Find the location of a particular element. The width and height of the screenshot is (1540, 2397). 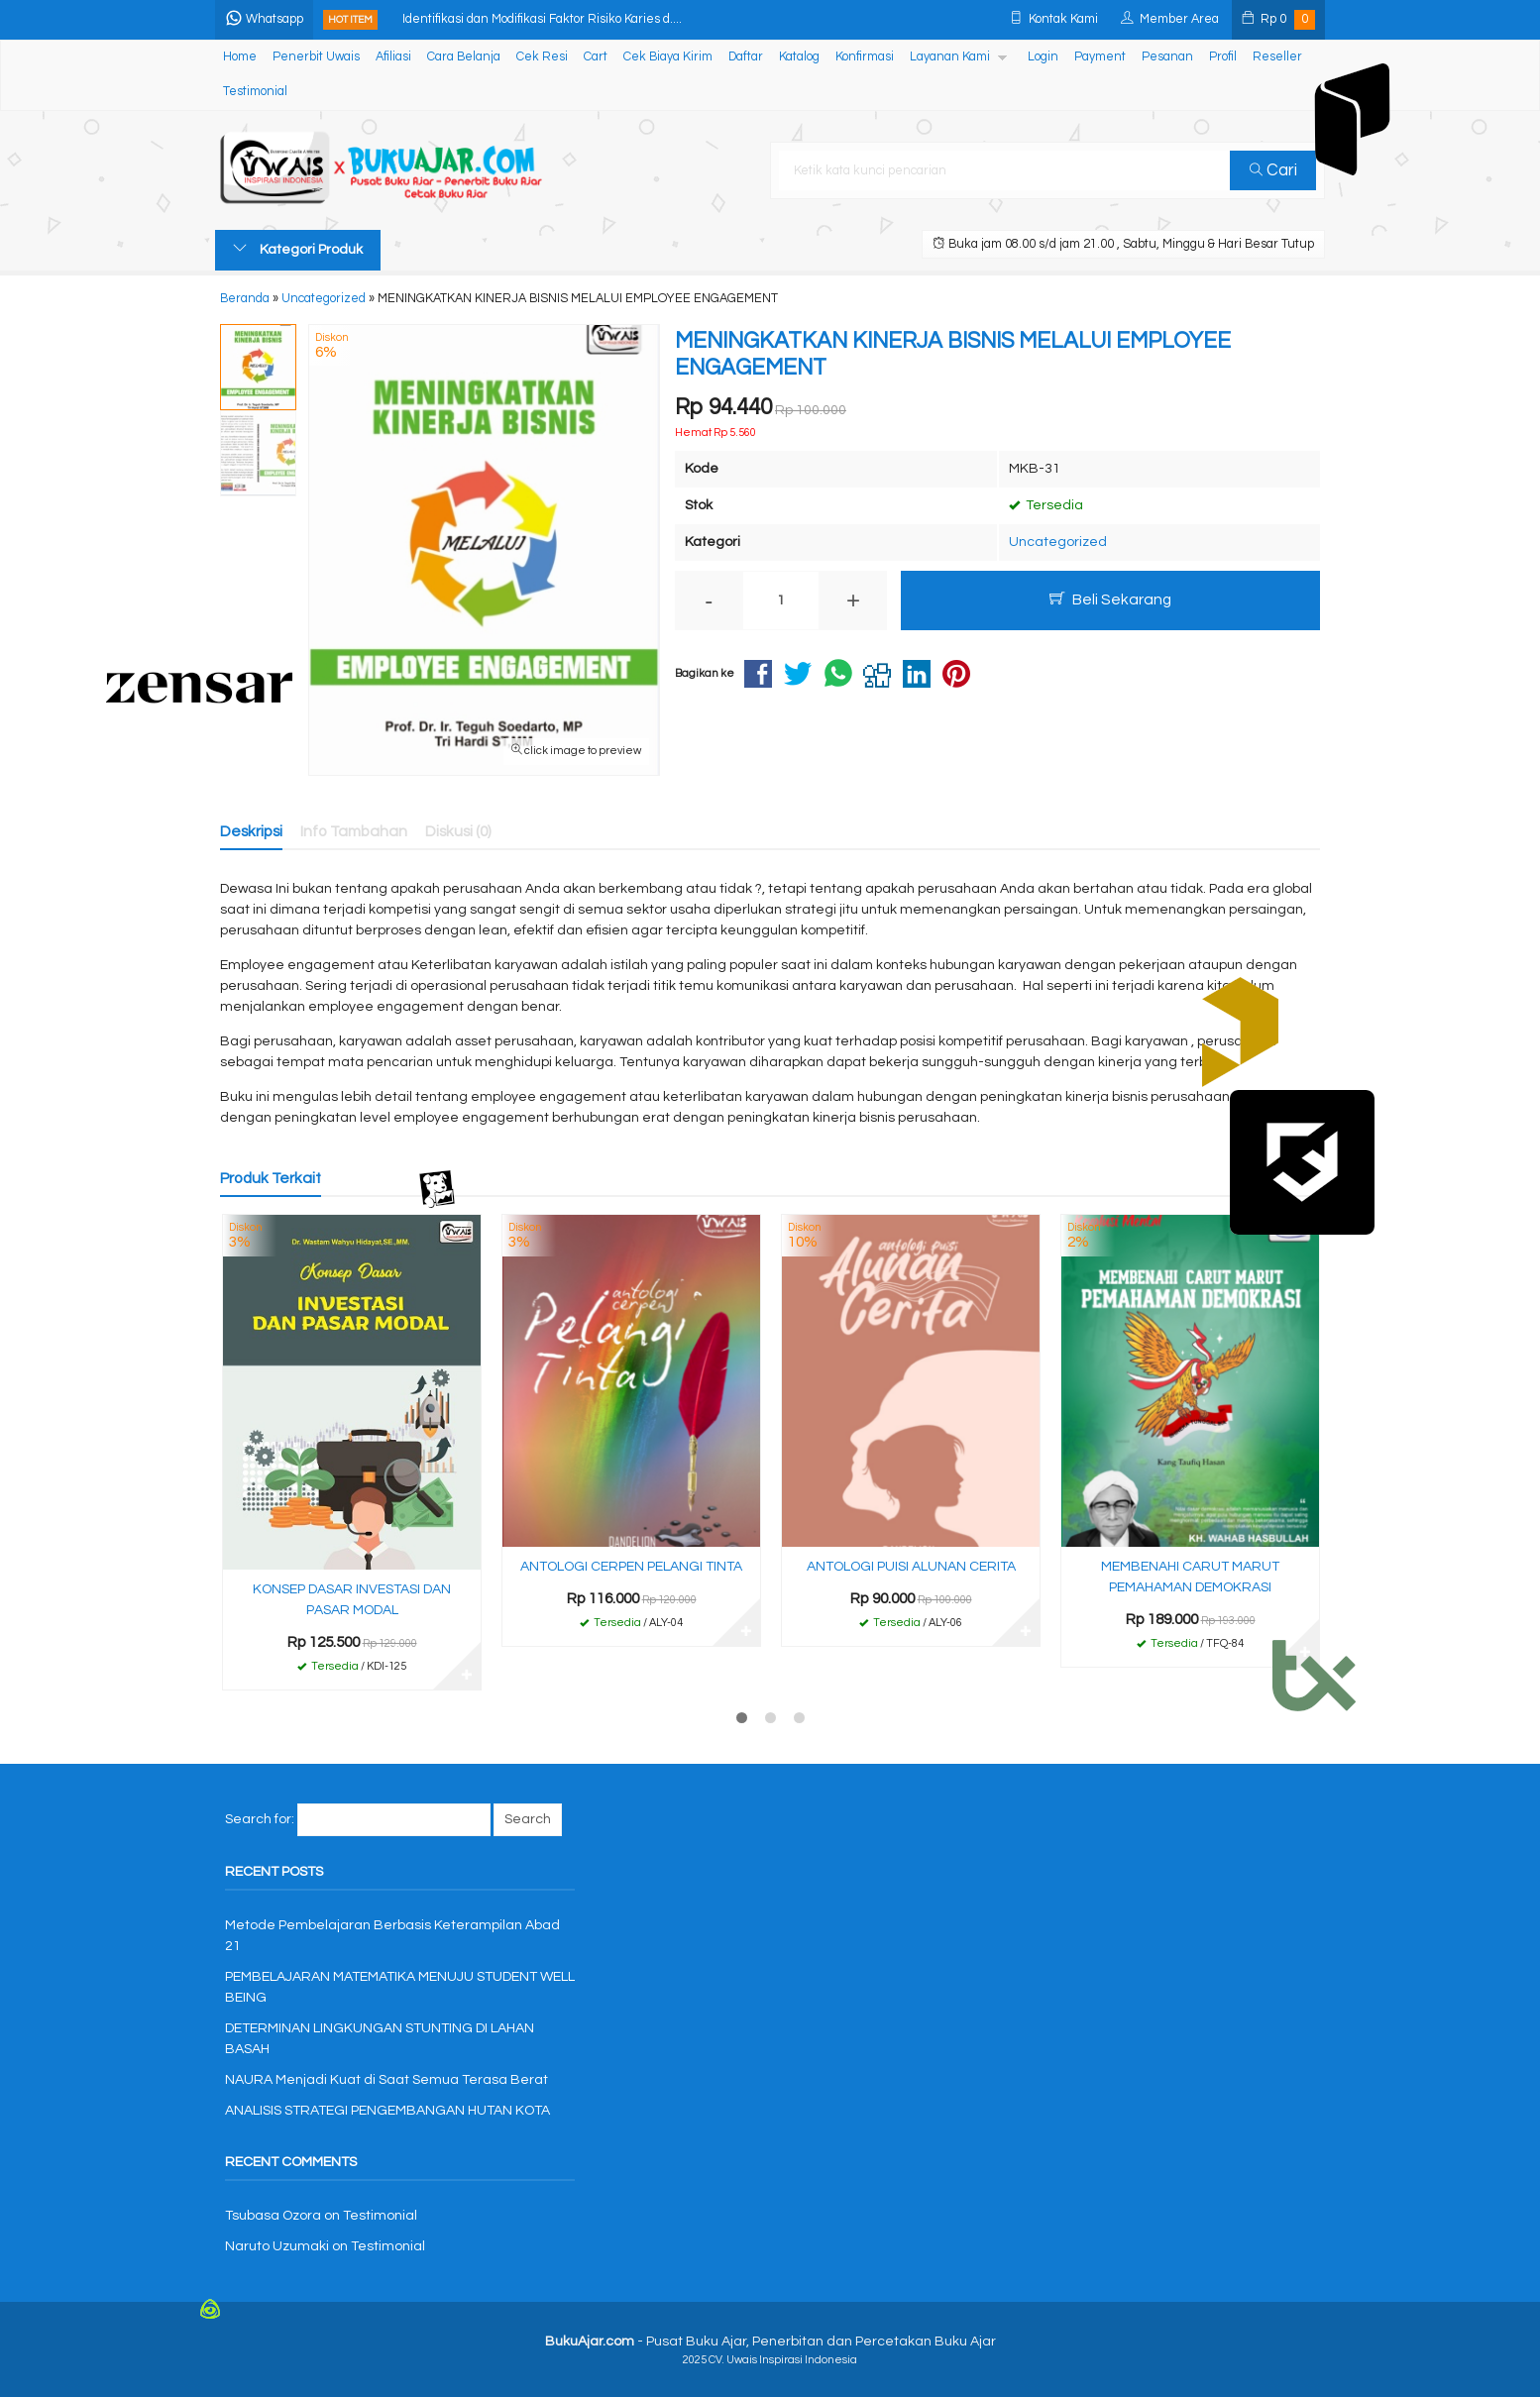

open Datadog monitoring dashboard is located at coordinates (437, 1189).